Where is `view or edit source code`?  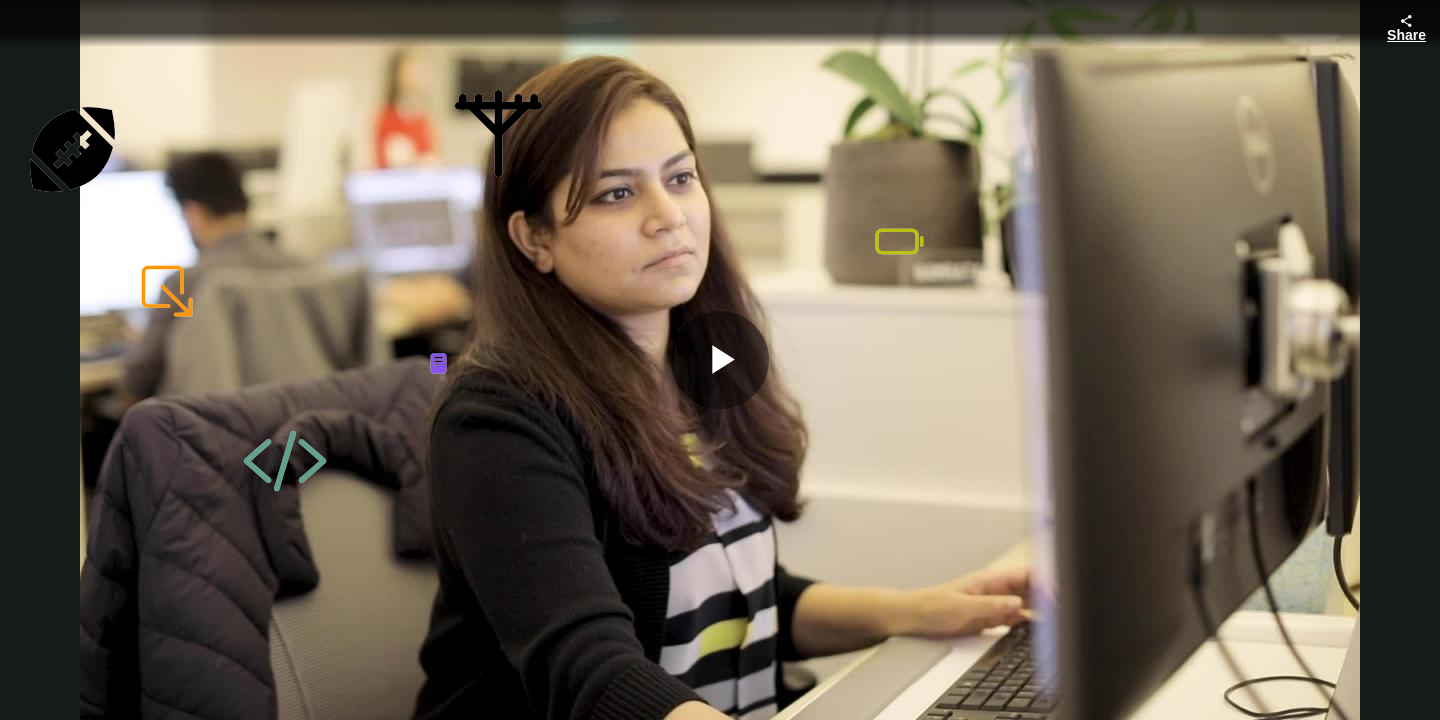
view or edit source code is located at coordinates (285, 461).